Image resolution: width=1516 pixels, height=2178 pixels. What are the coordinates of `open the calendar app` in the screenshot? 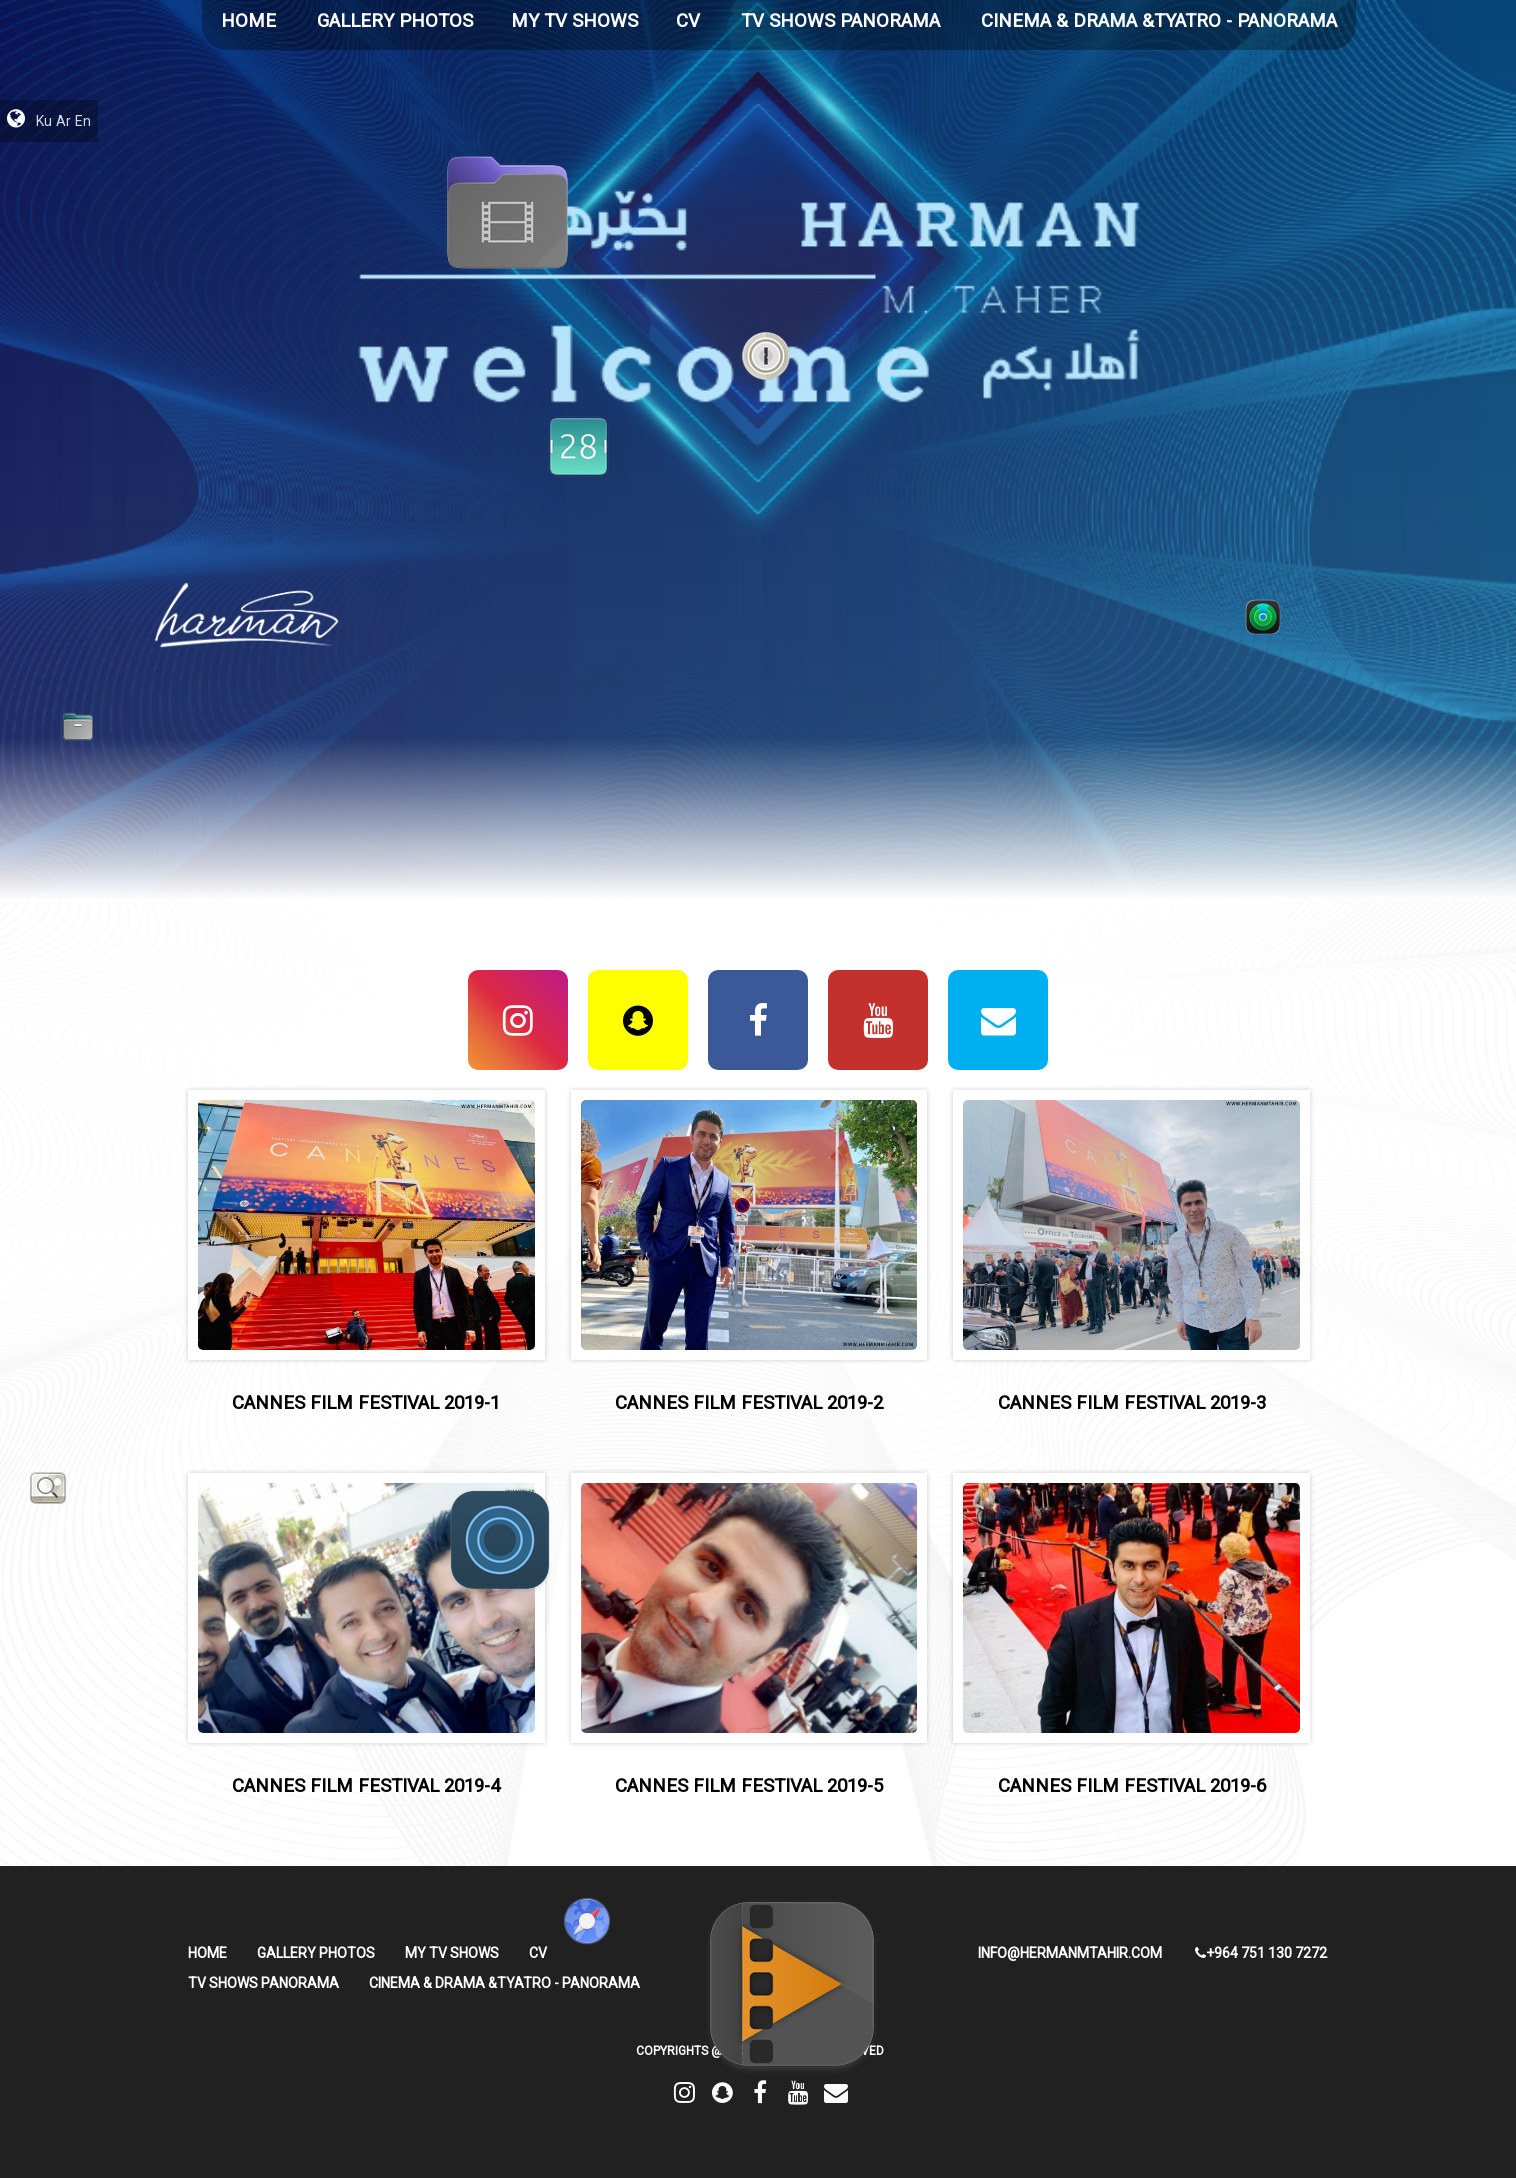 It's located at (578, 446).